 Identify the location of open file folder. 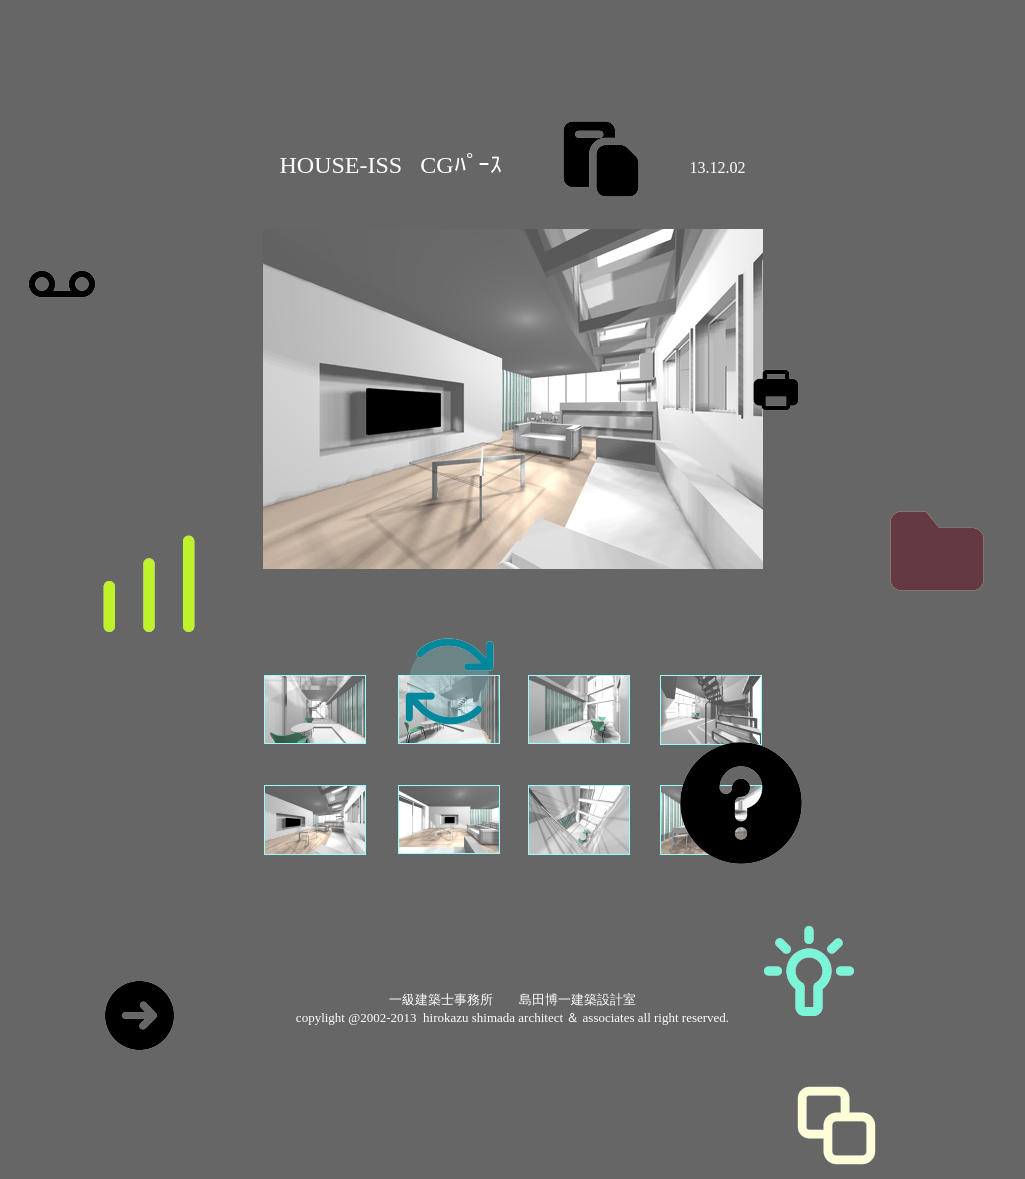
(937, 551).